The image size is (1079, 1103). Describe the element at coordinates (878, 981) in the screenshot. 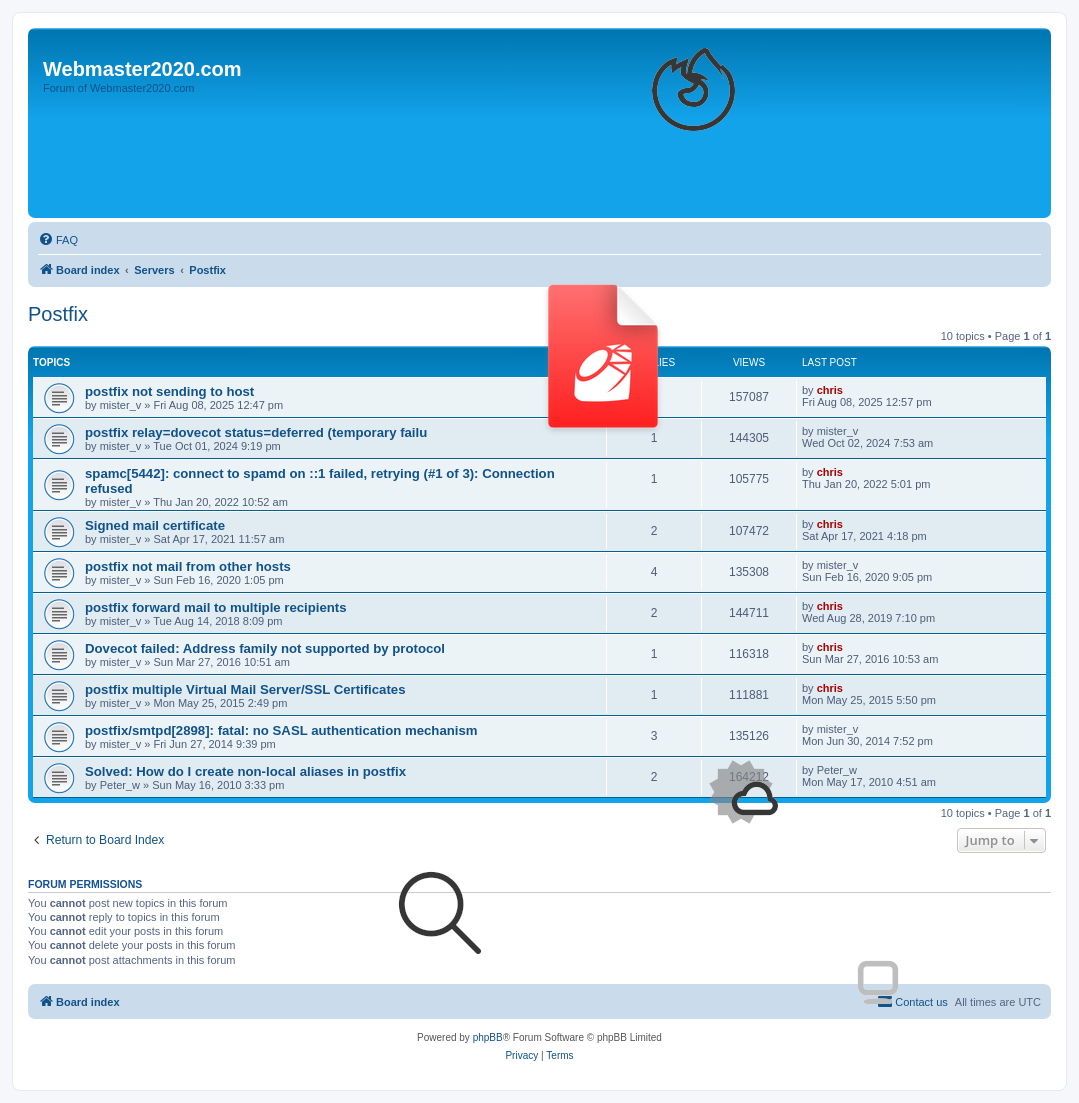

I see `access computer or desktop settings` at that location.